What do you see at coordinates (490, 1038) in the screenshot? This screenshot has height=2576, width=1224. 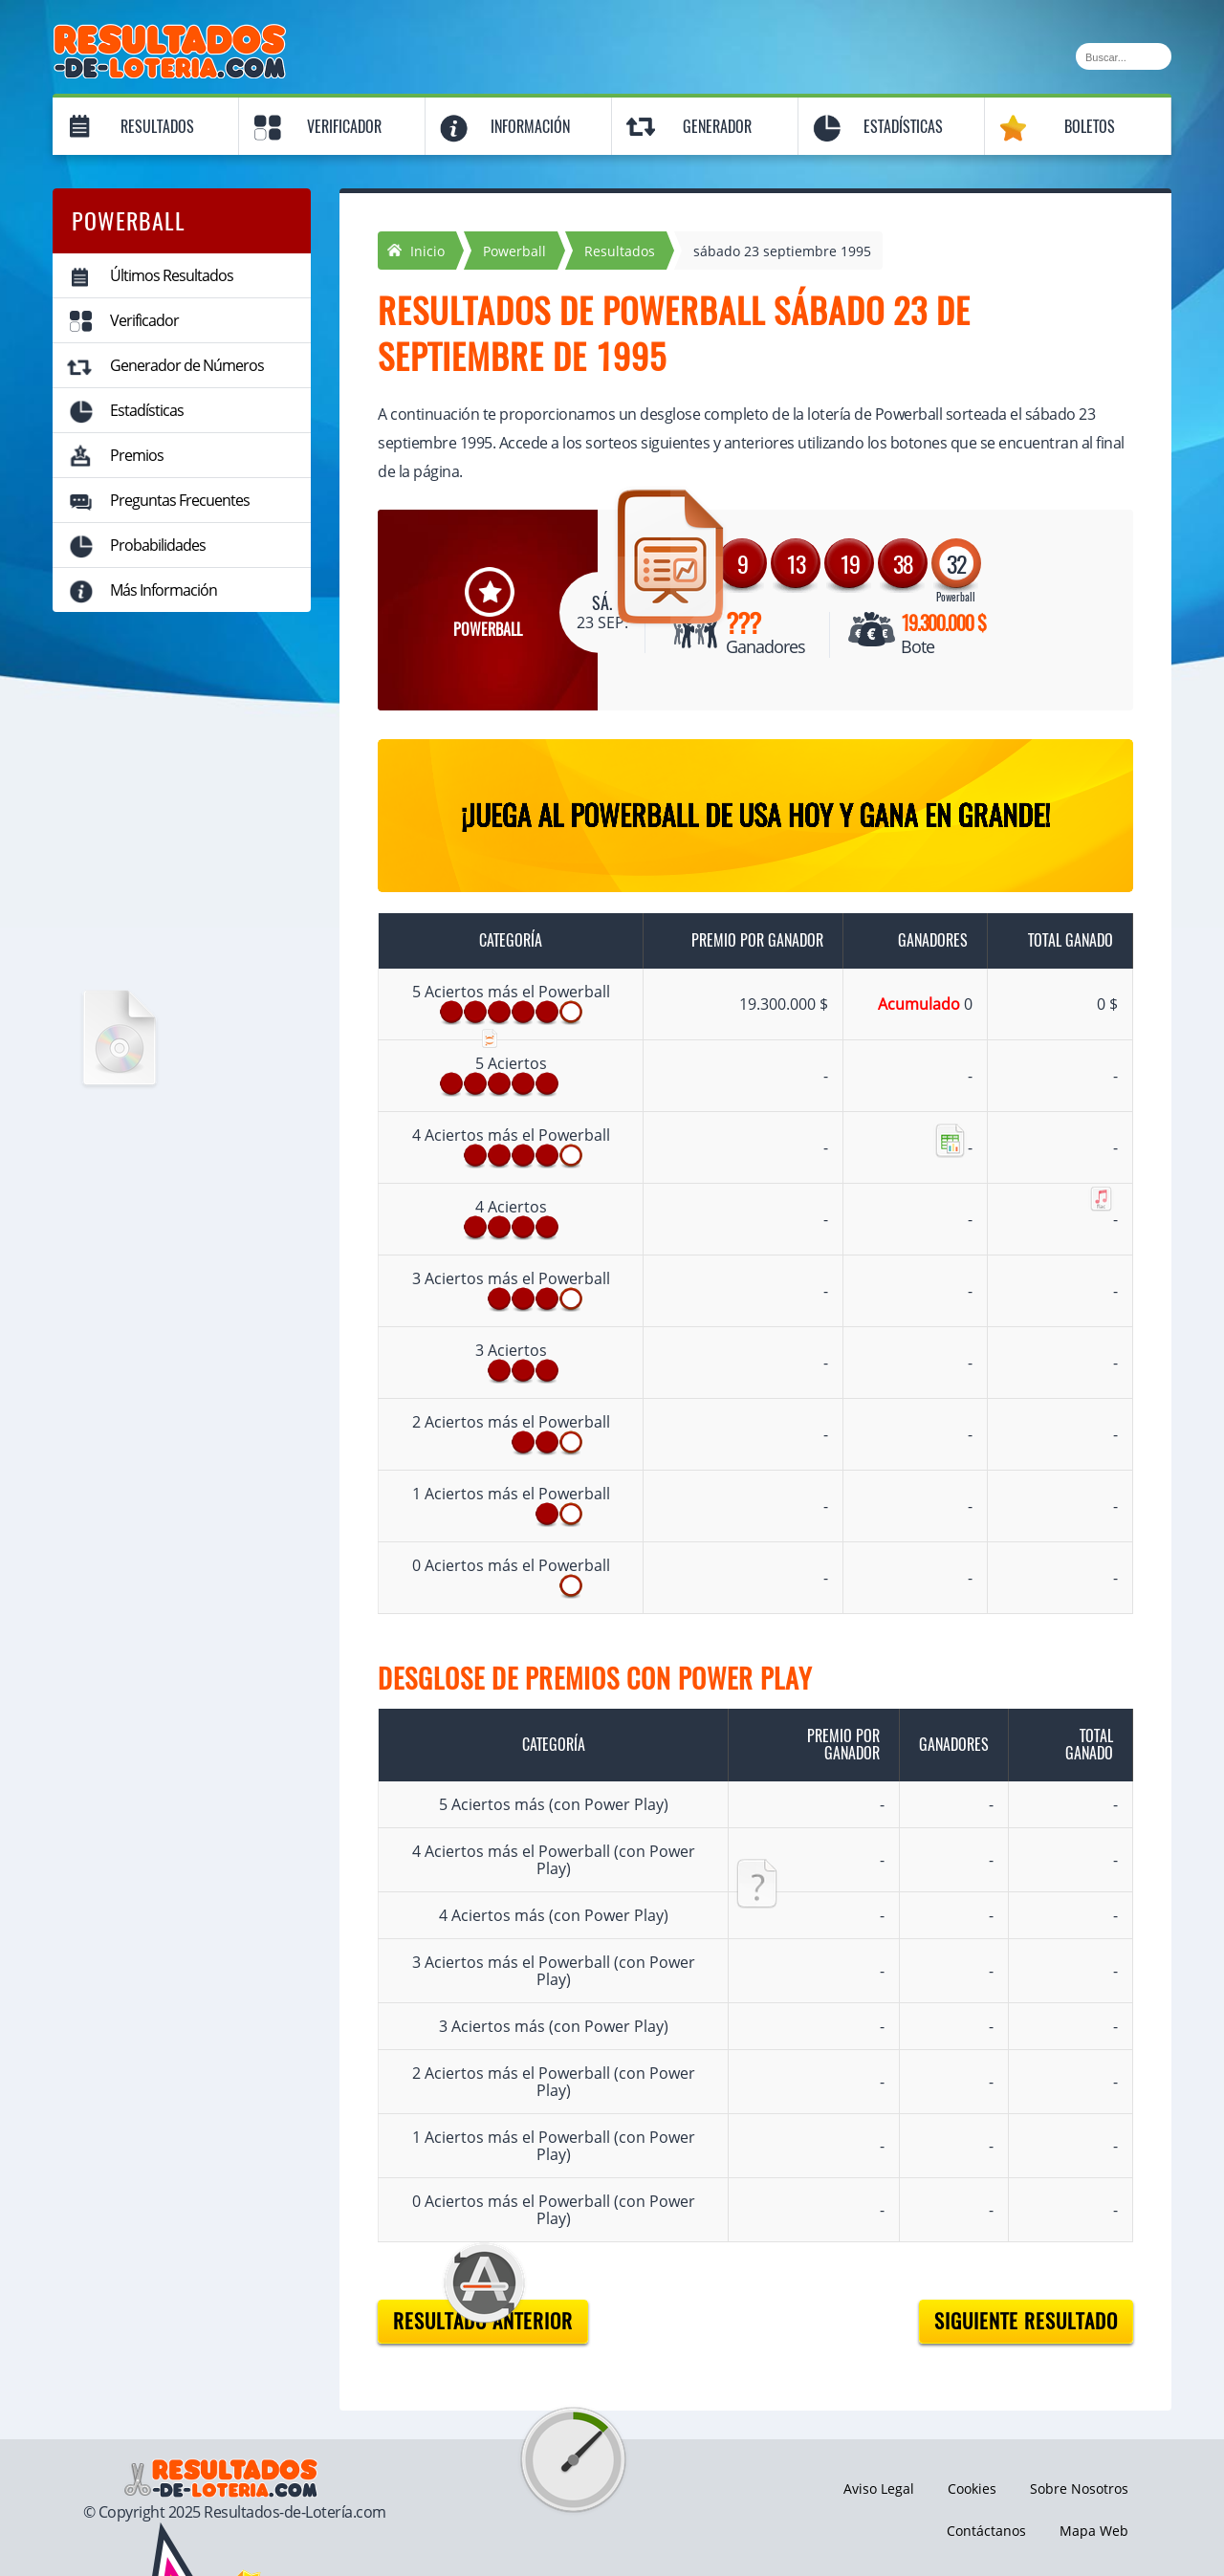 I see `jupyter notebook file` at bounding box center [490, 1038].